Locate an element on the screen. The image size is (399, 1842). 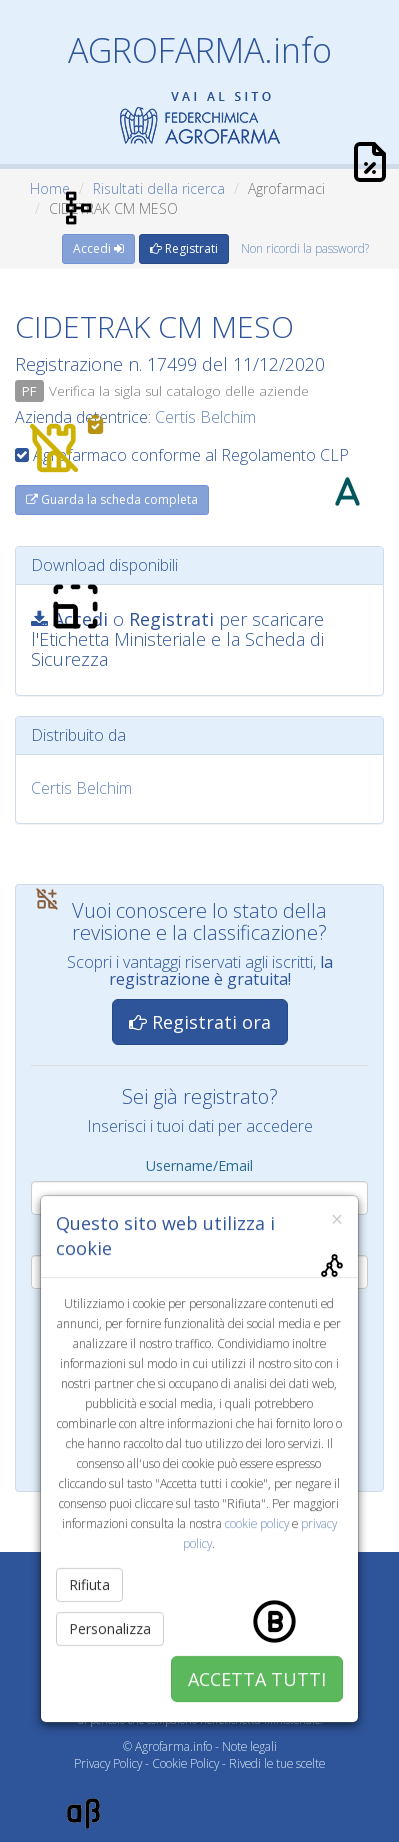
switch to greek alphabet input is located at coordinates (83, 1810).